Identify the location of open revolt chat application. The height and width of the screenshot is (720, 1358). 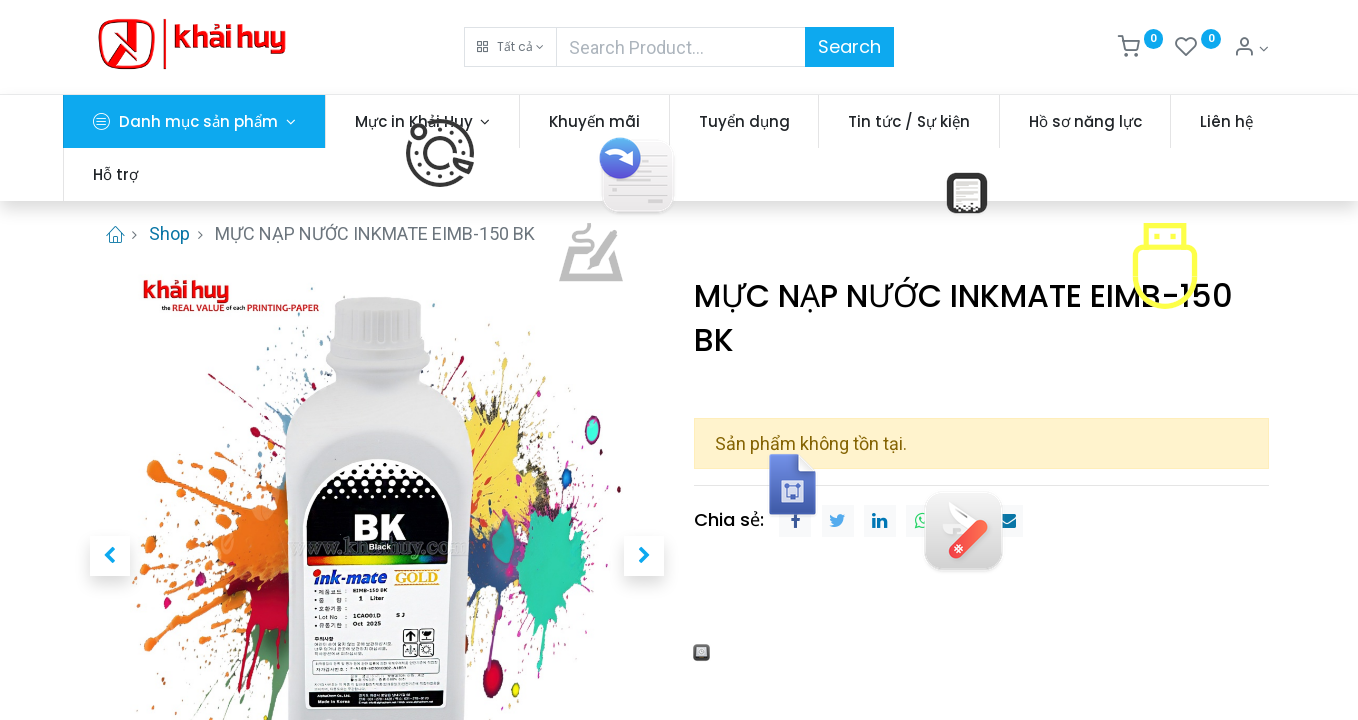
(440, 153).